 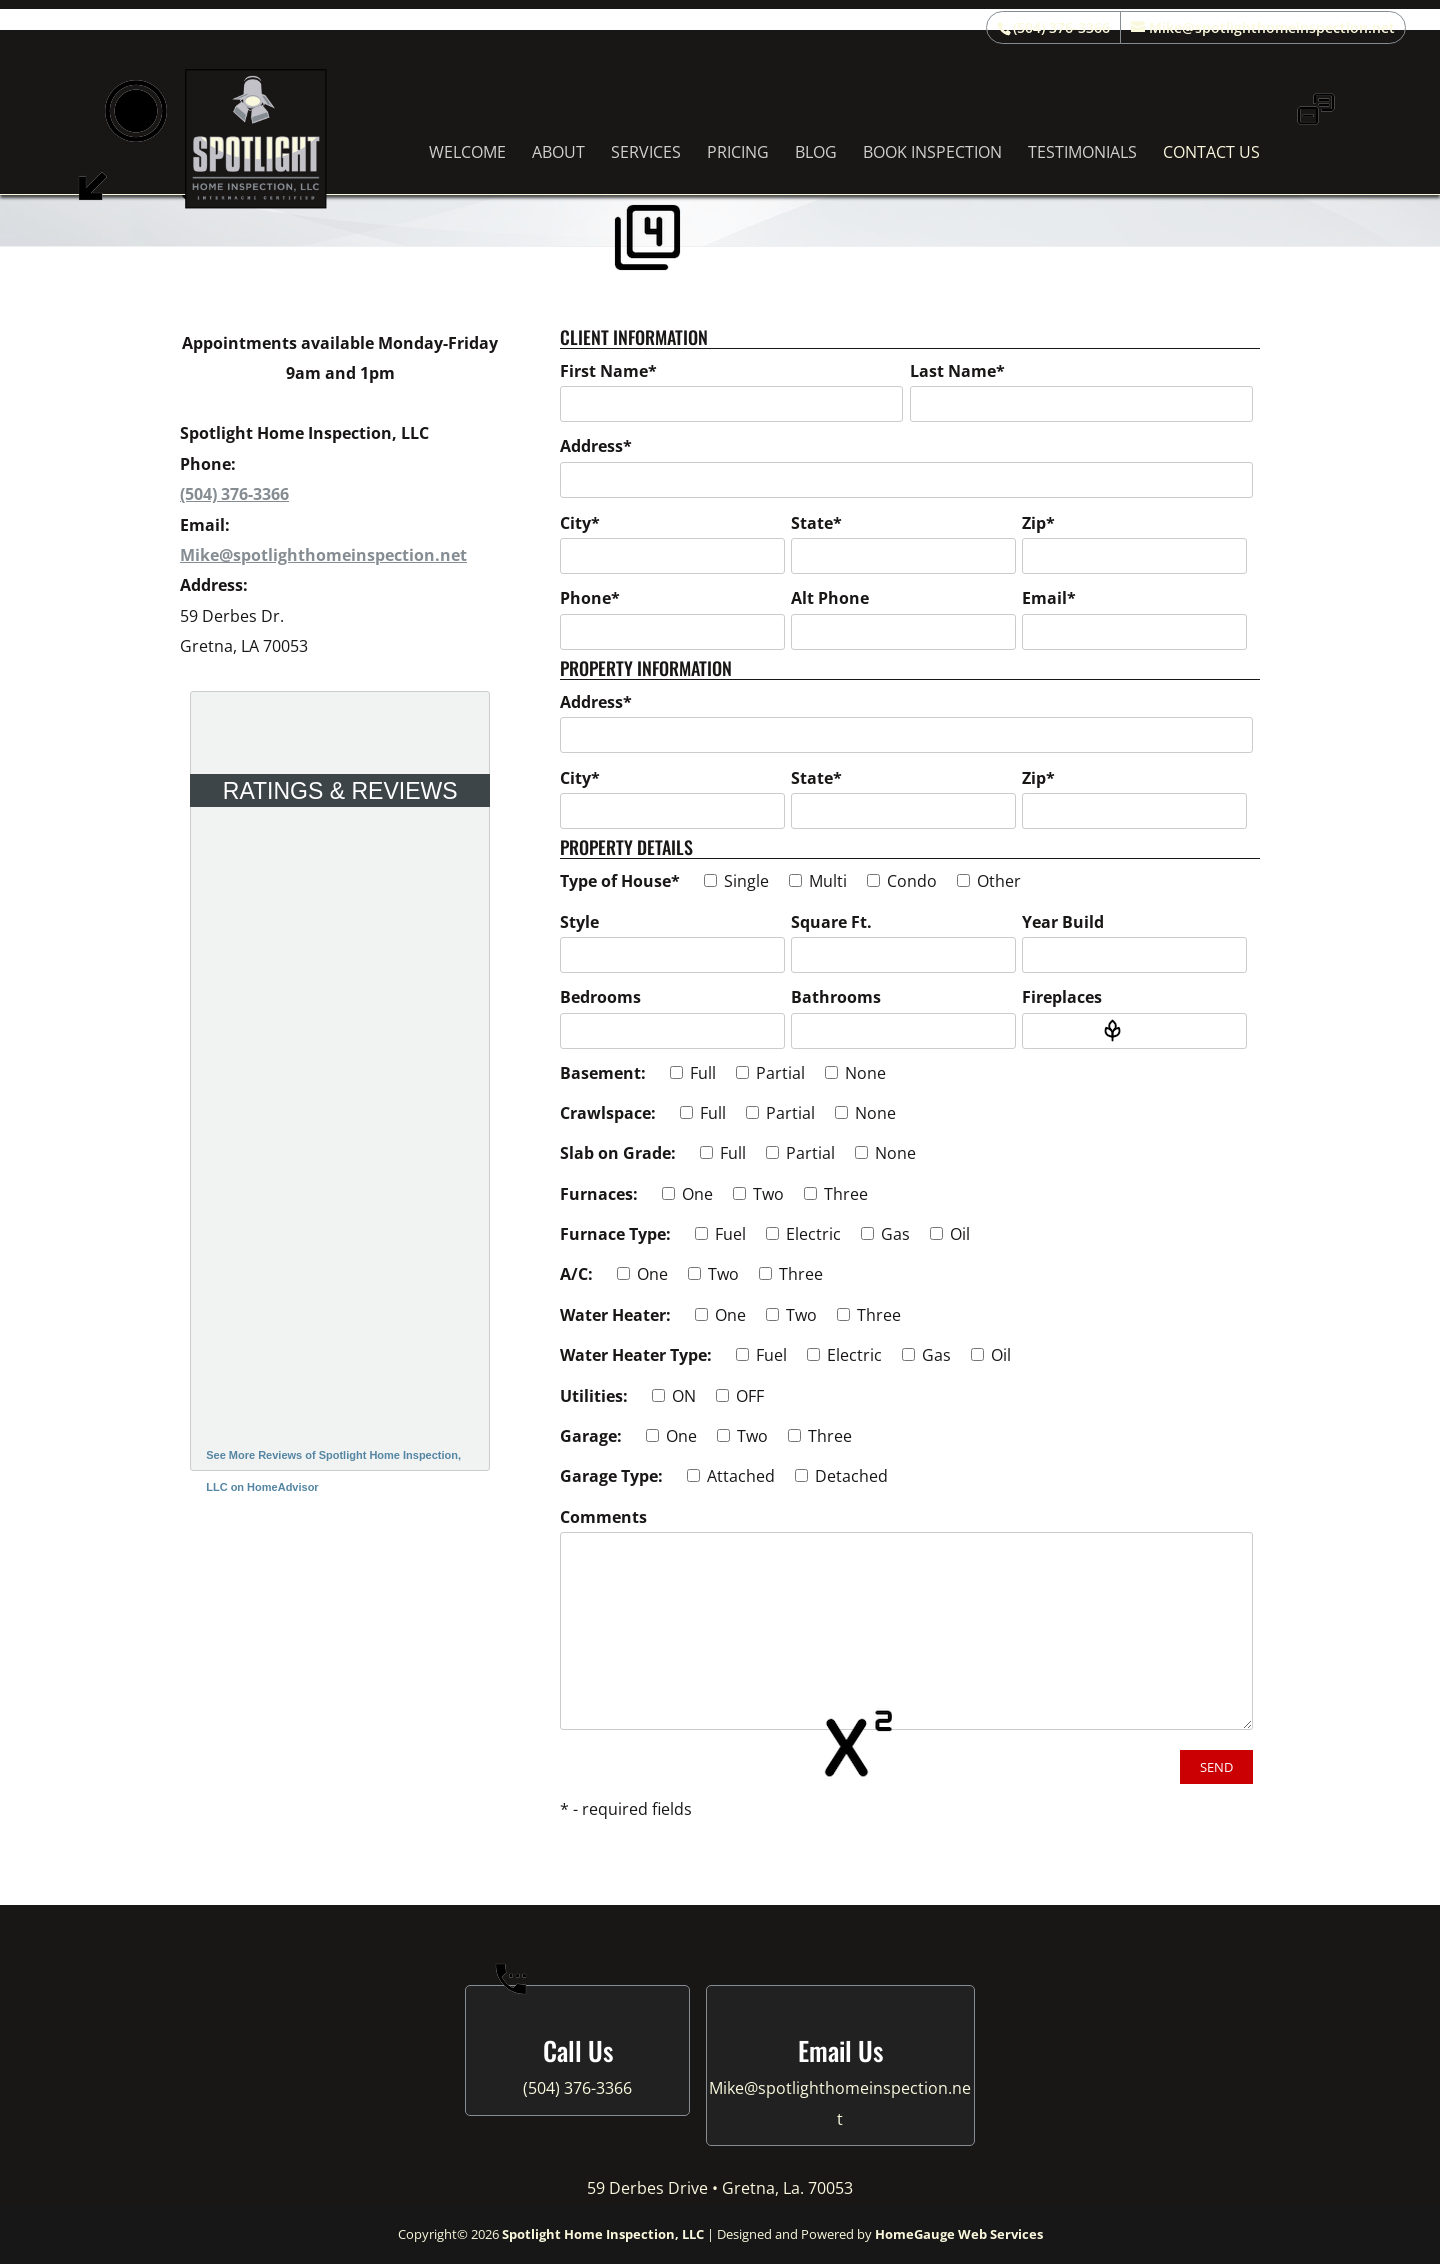 What do you see at coordinates (647, 237) in the screenshot?
I see `indicates 4 stacked layers or images` at bounding box center [647, 237].